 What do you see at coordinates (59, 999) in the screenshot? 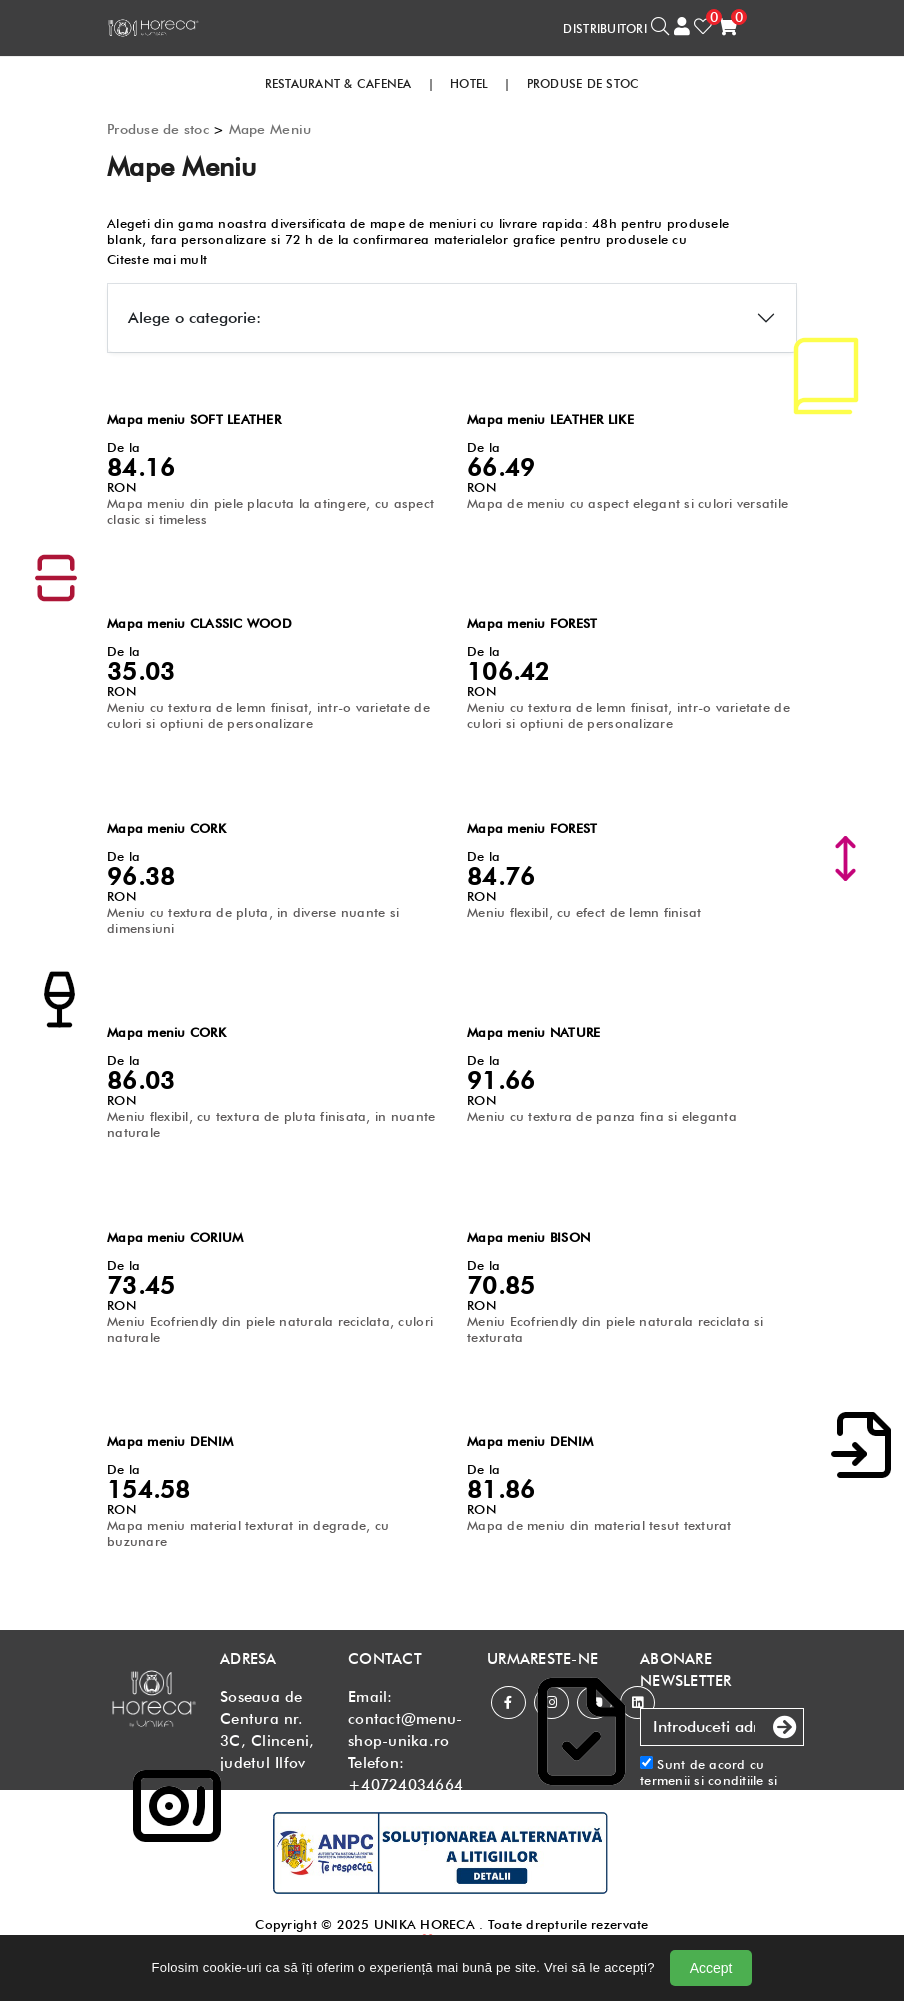
I see `browse wine selection or menu` at bounding box center [59, 999].